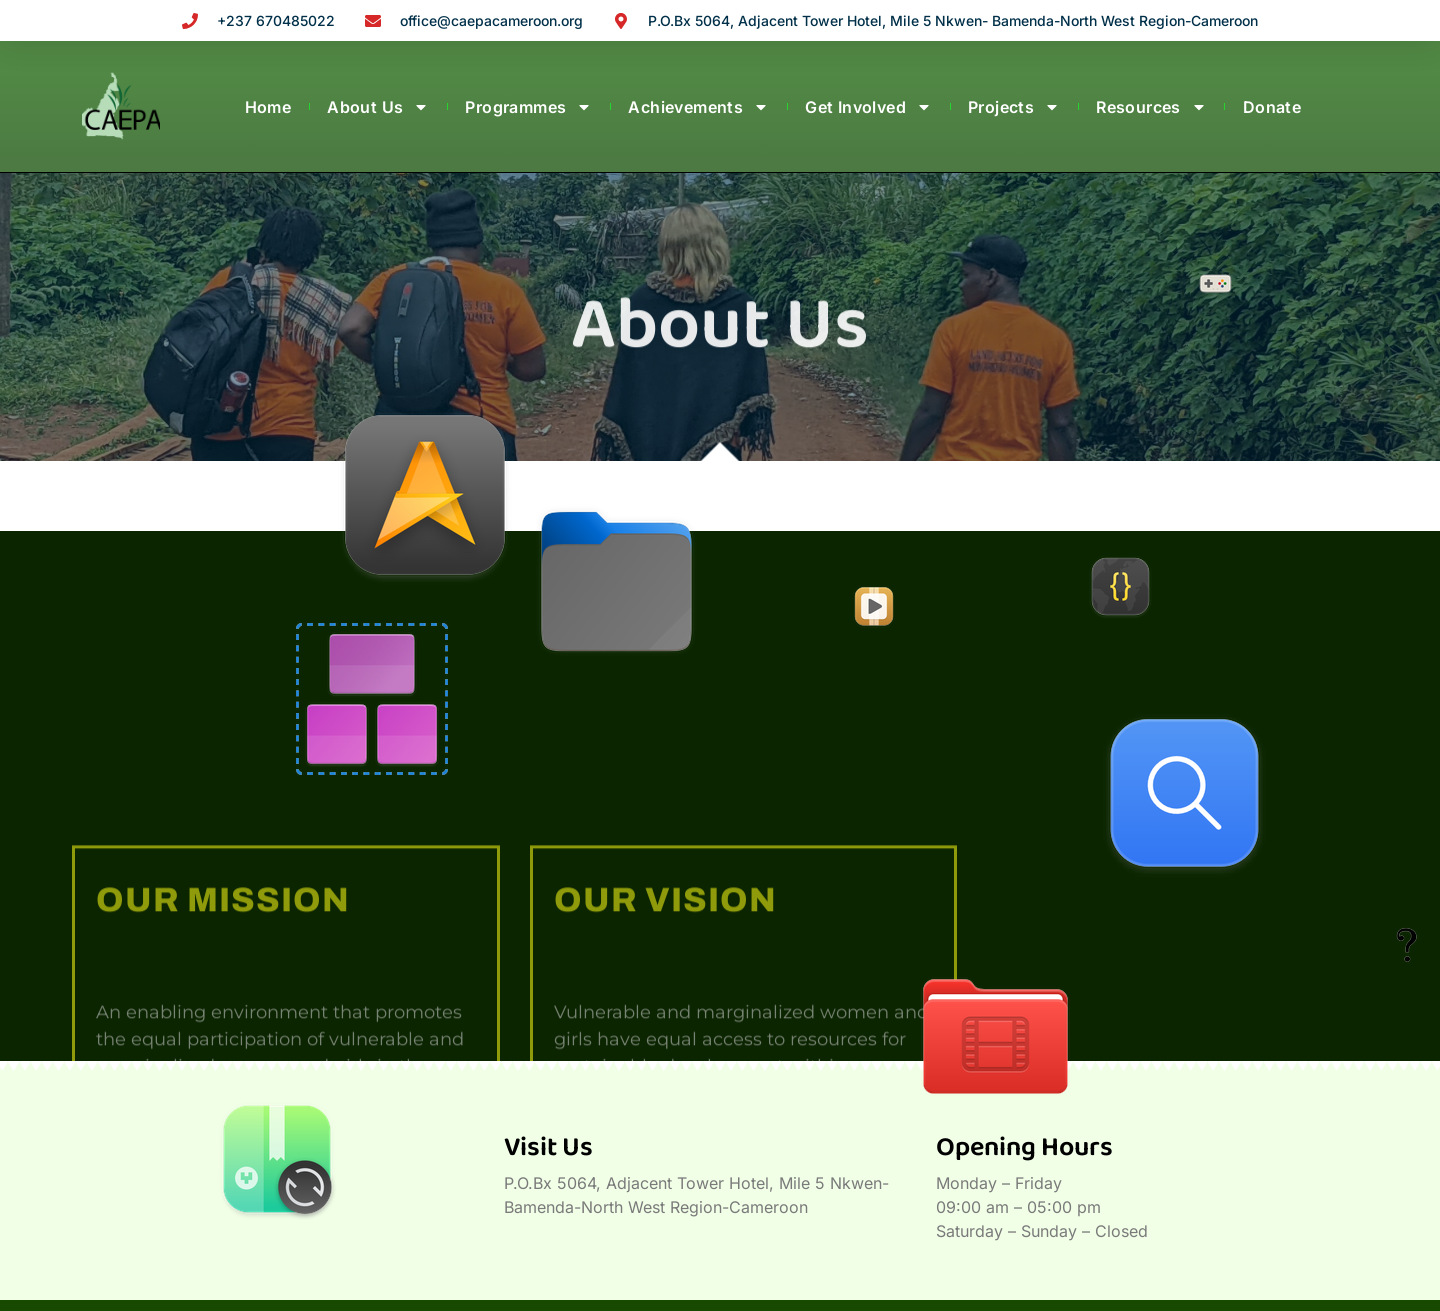 The height and width of the screenshot is (1311, 1440). What do you see at coordinates (1120, 587) in the screenshot?
I see `access stylesheet preferences for web browser` at bounding box center [1120, 587].